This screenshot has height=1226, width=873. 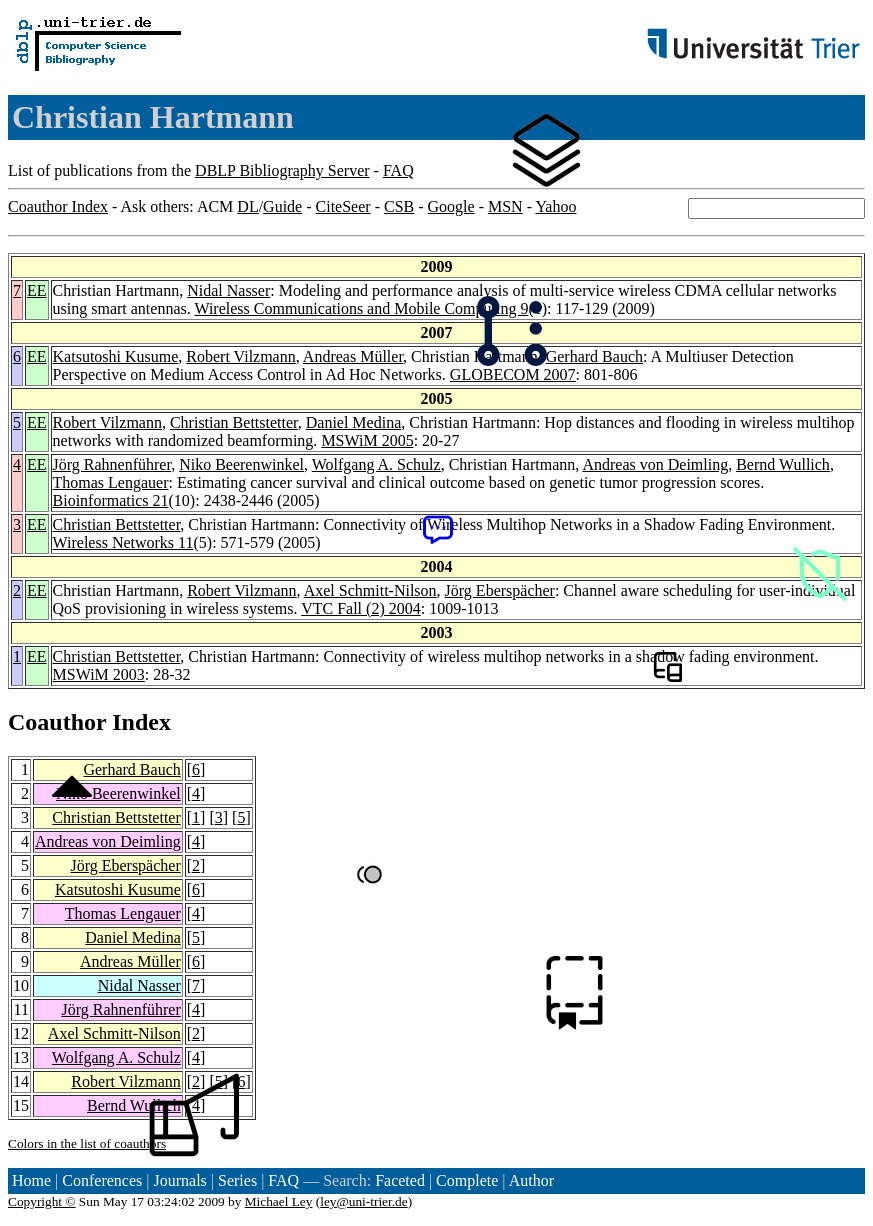 What do you see at coordinates (438, 529) in the screenshot?
I see `open messaging or chat` at bounding box center [438, 529].